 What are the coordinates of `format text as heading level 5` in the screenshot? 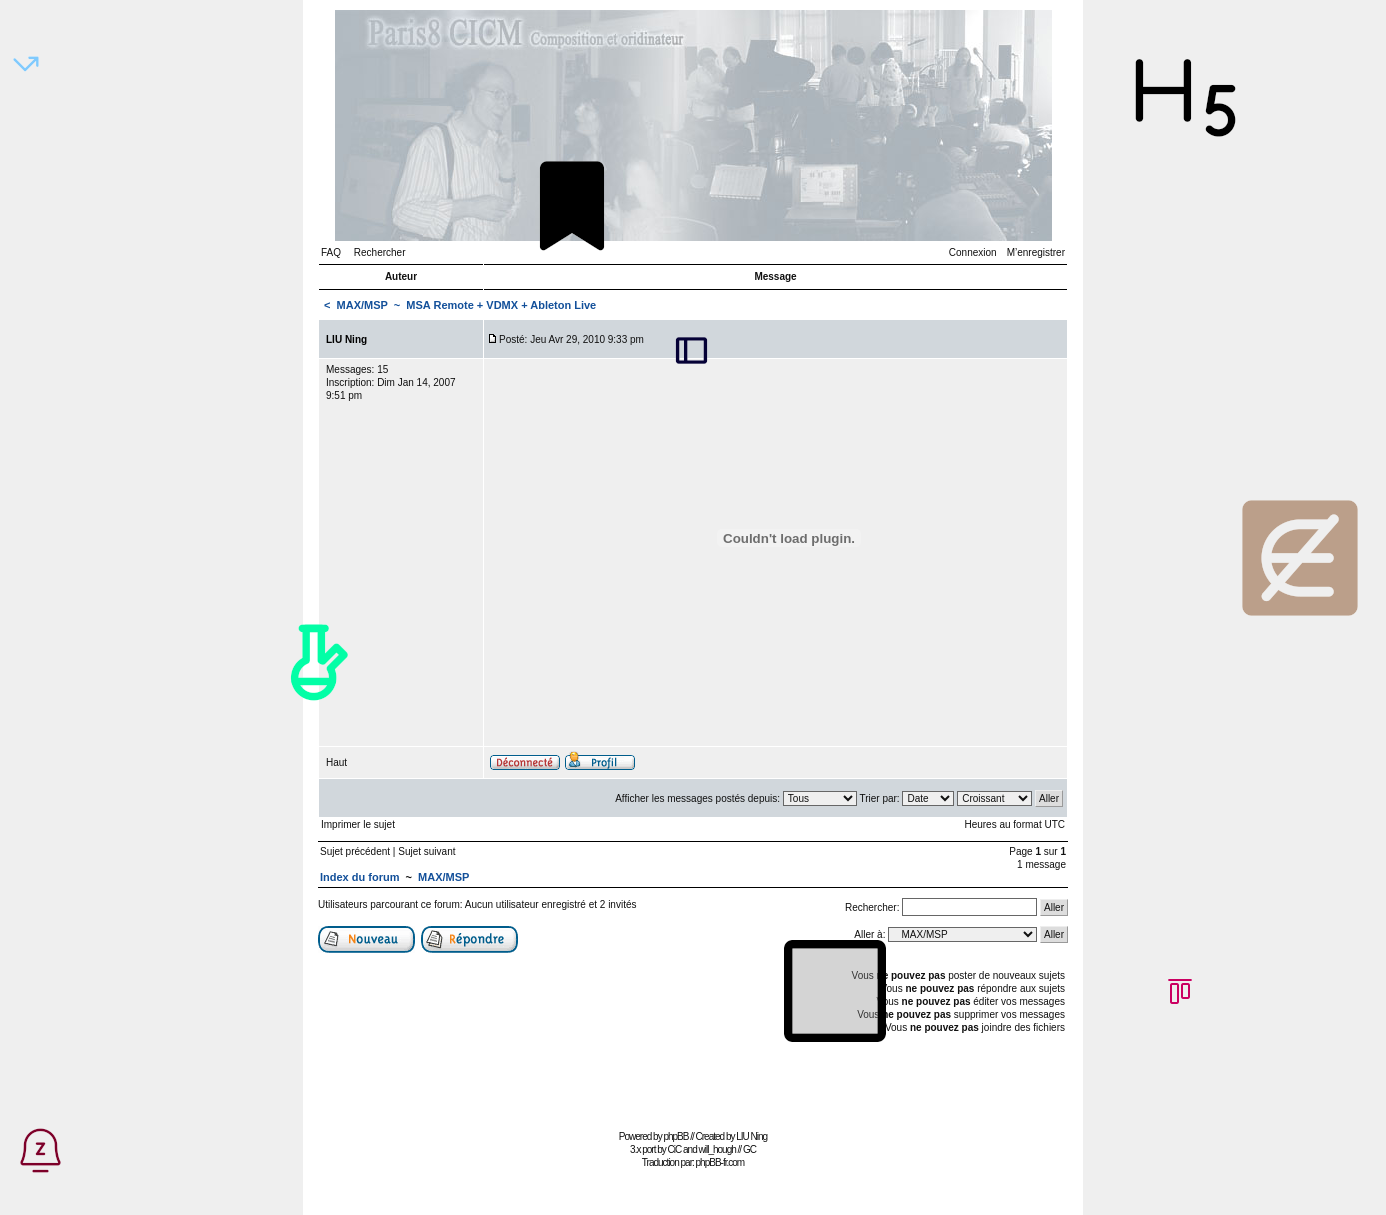 It's located at (1180, 96).